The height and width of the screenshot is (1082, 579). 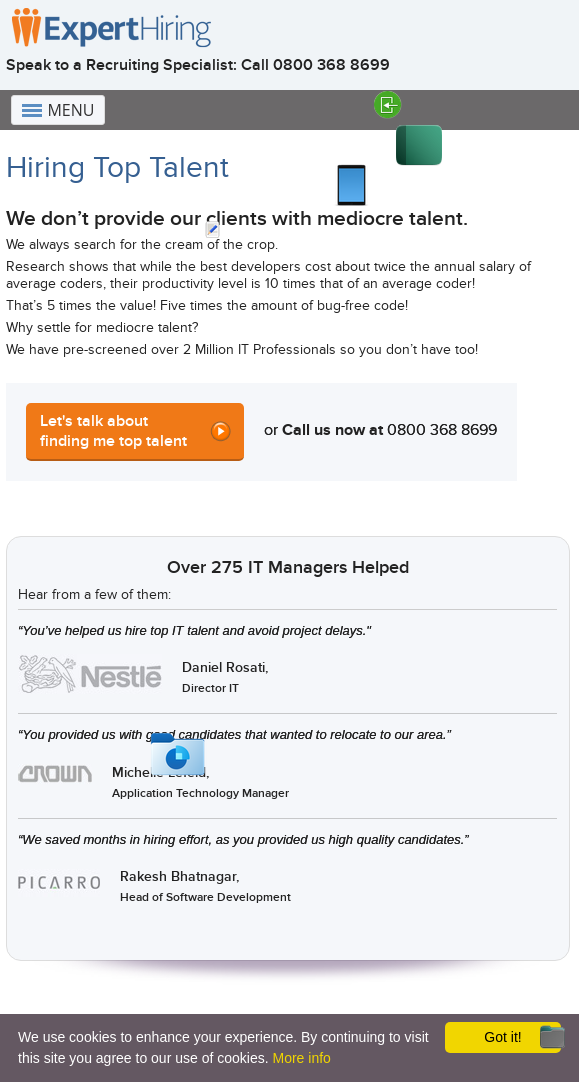 I want to click on iPad with cellular connectivity, so click(x=351, y=185).